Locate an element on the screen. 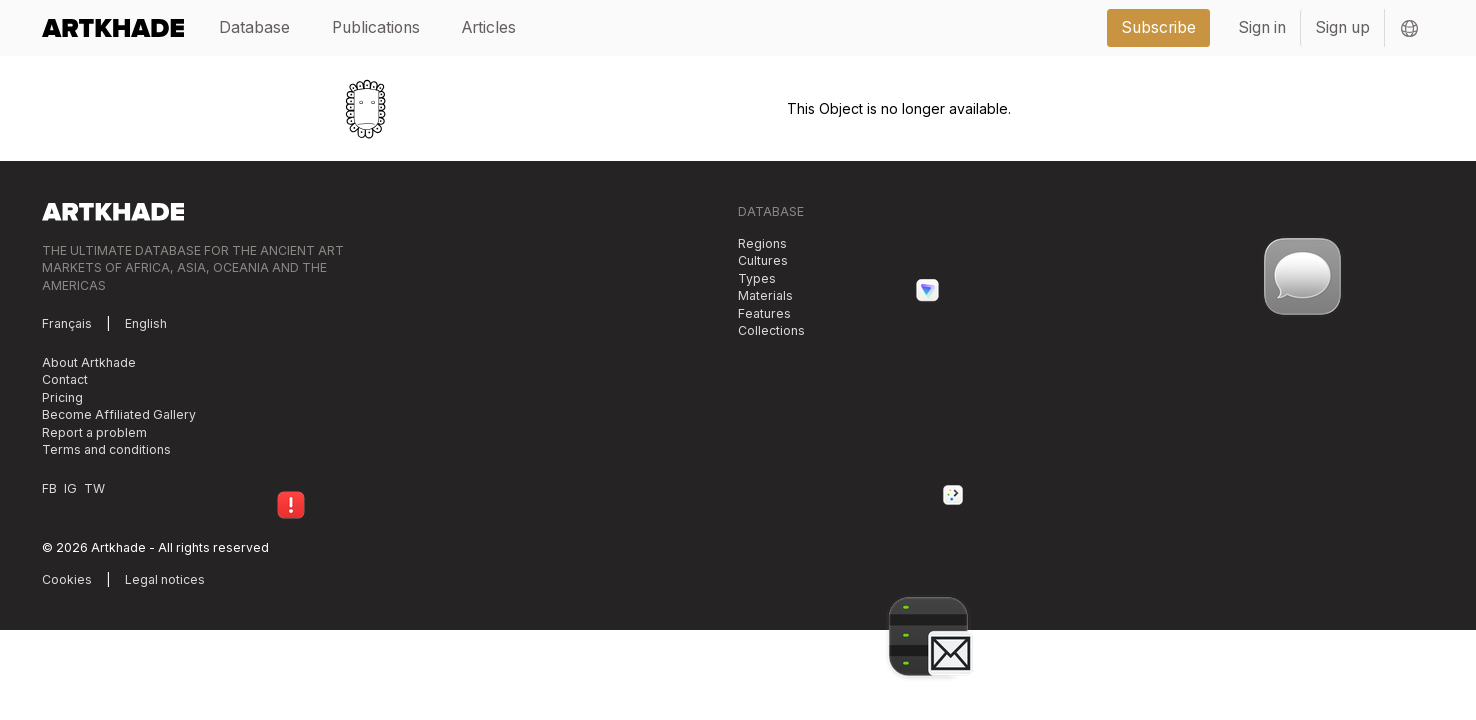 The height and width of the screenshot is (720, 1476). open the messages app is located at coordinates (1302, 276).